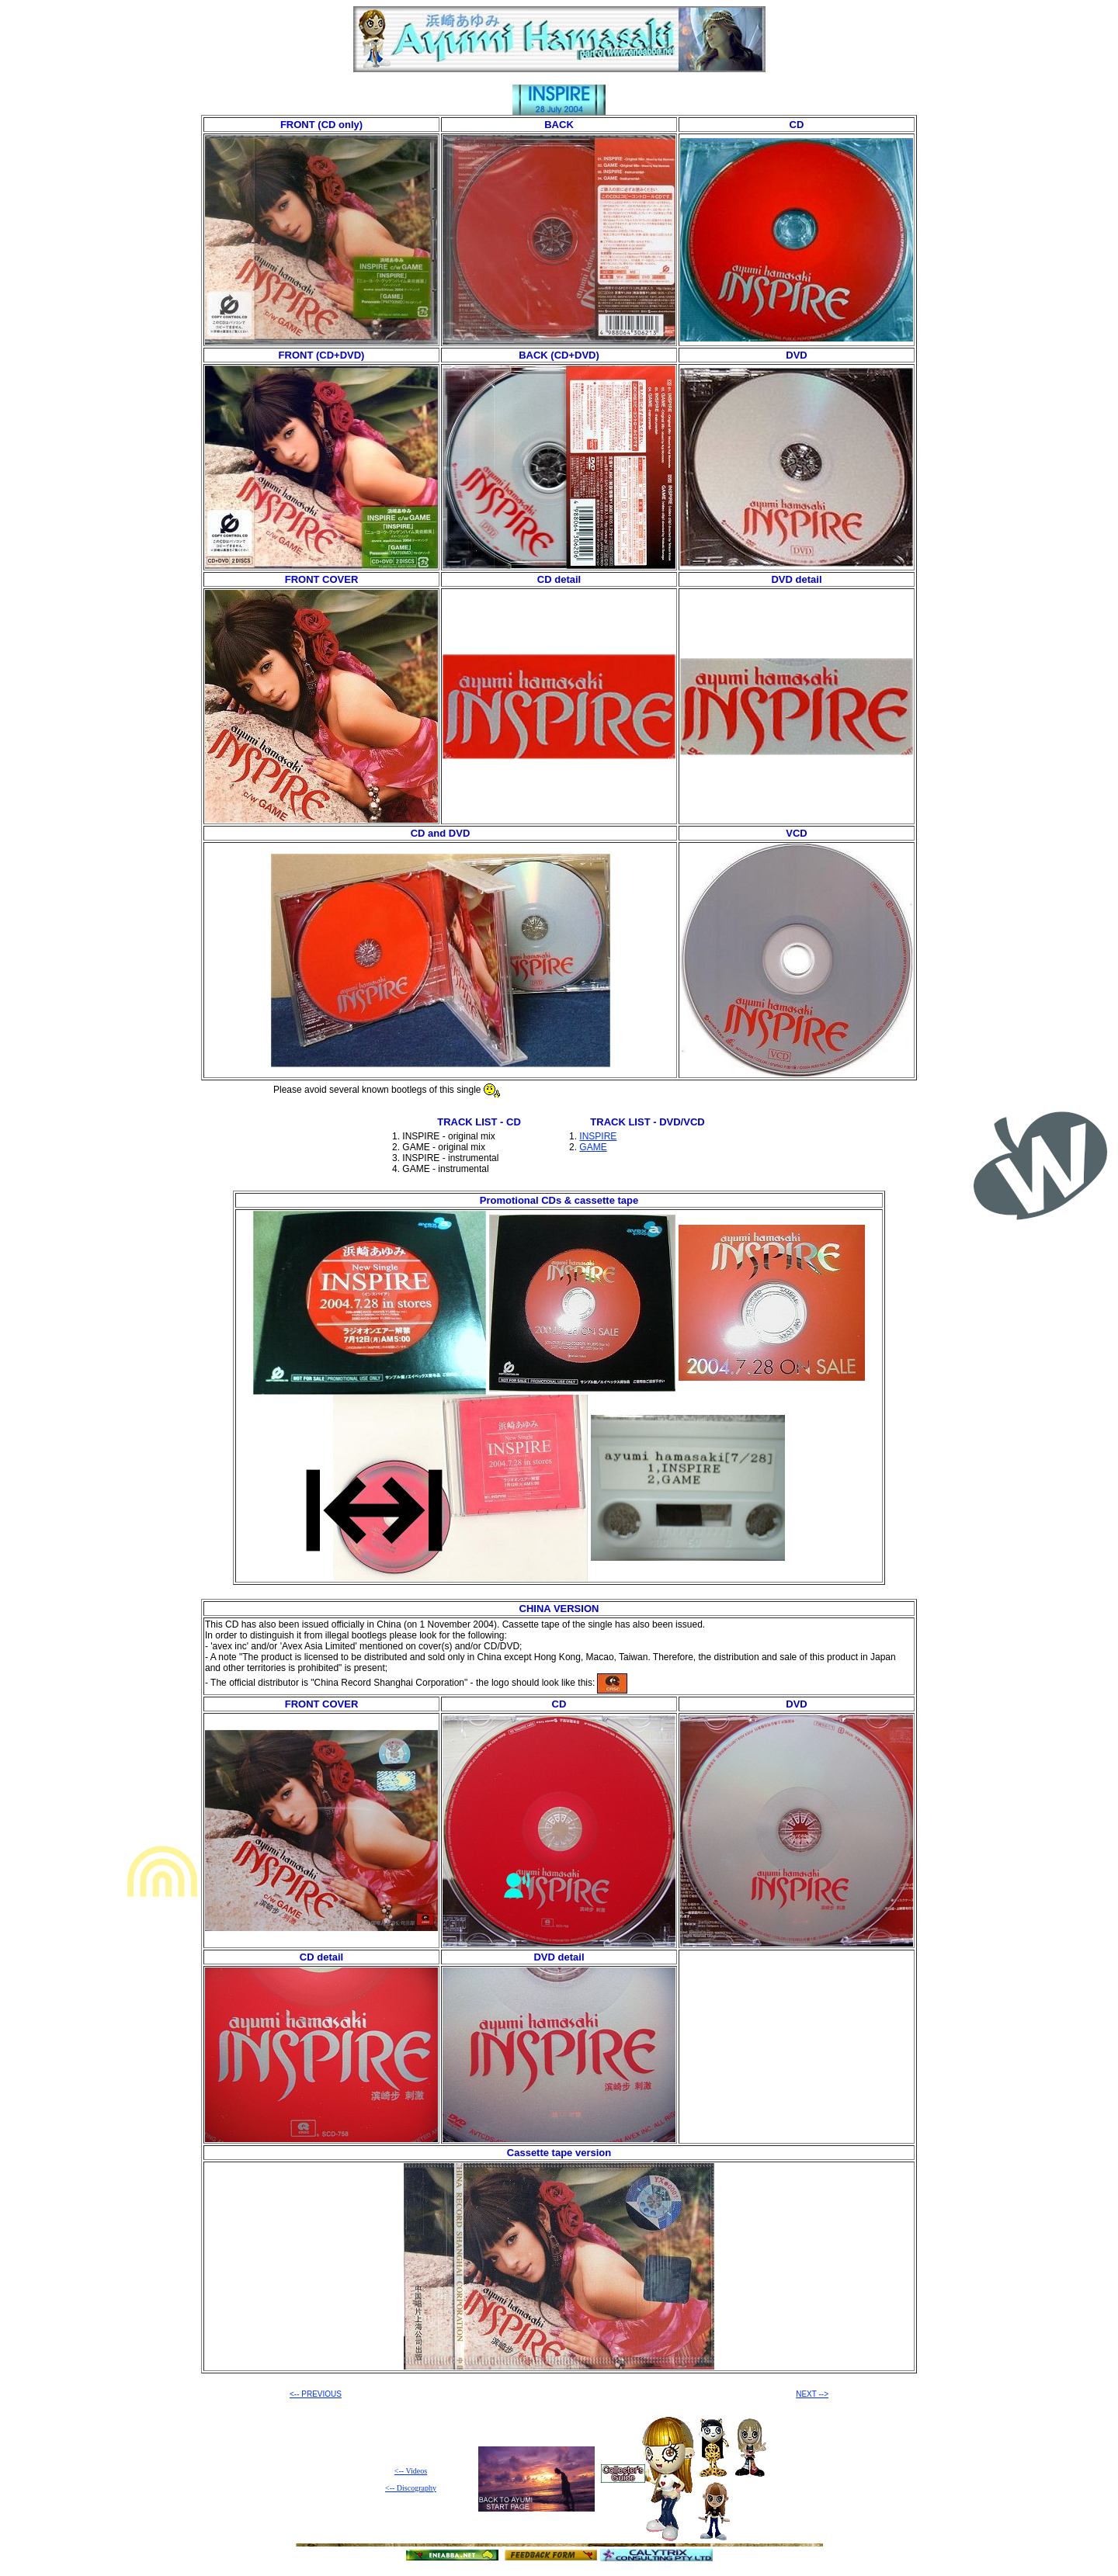  What do you see at coordinates (1040, 1166) in the screenshot?
I see `visit weasyl artist community website` at bounding box center [1040, 1166].